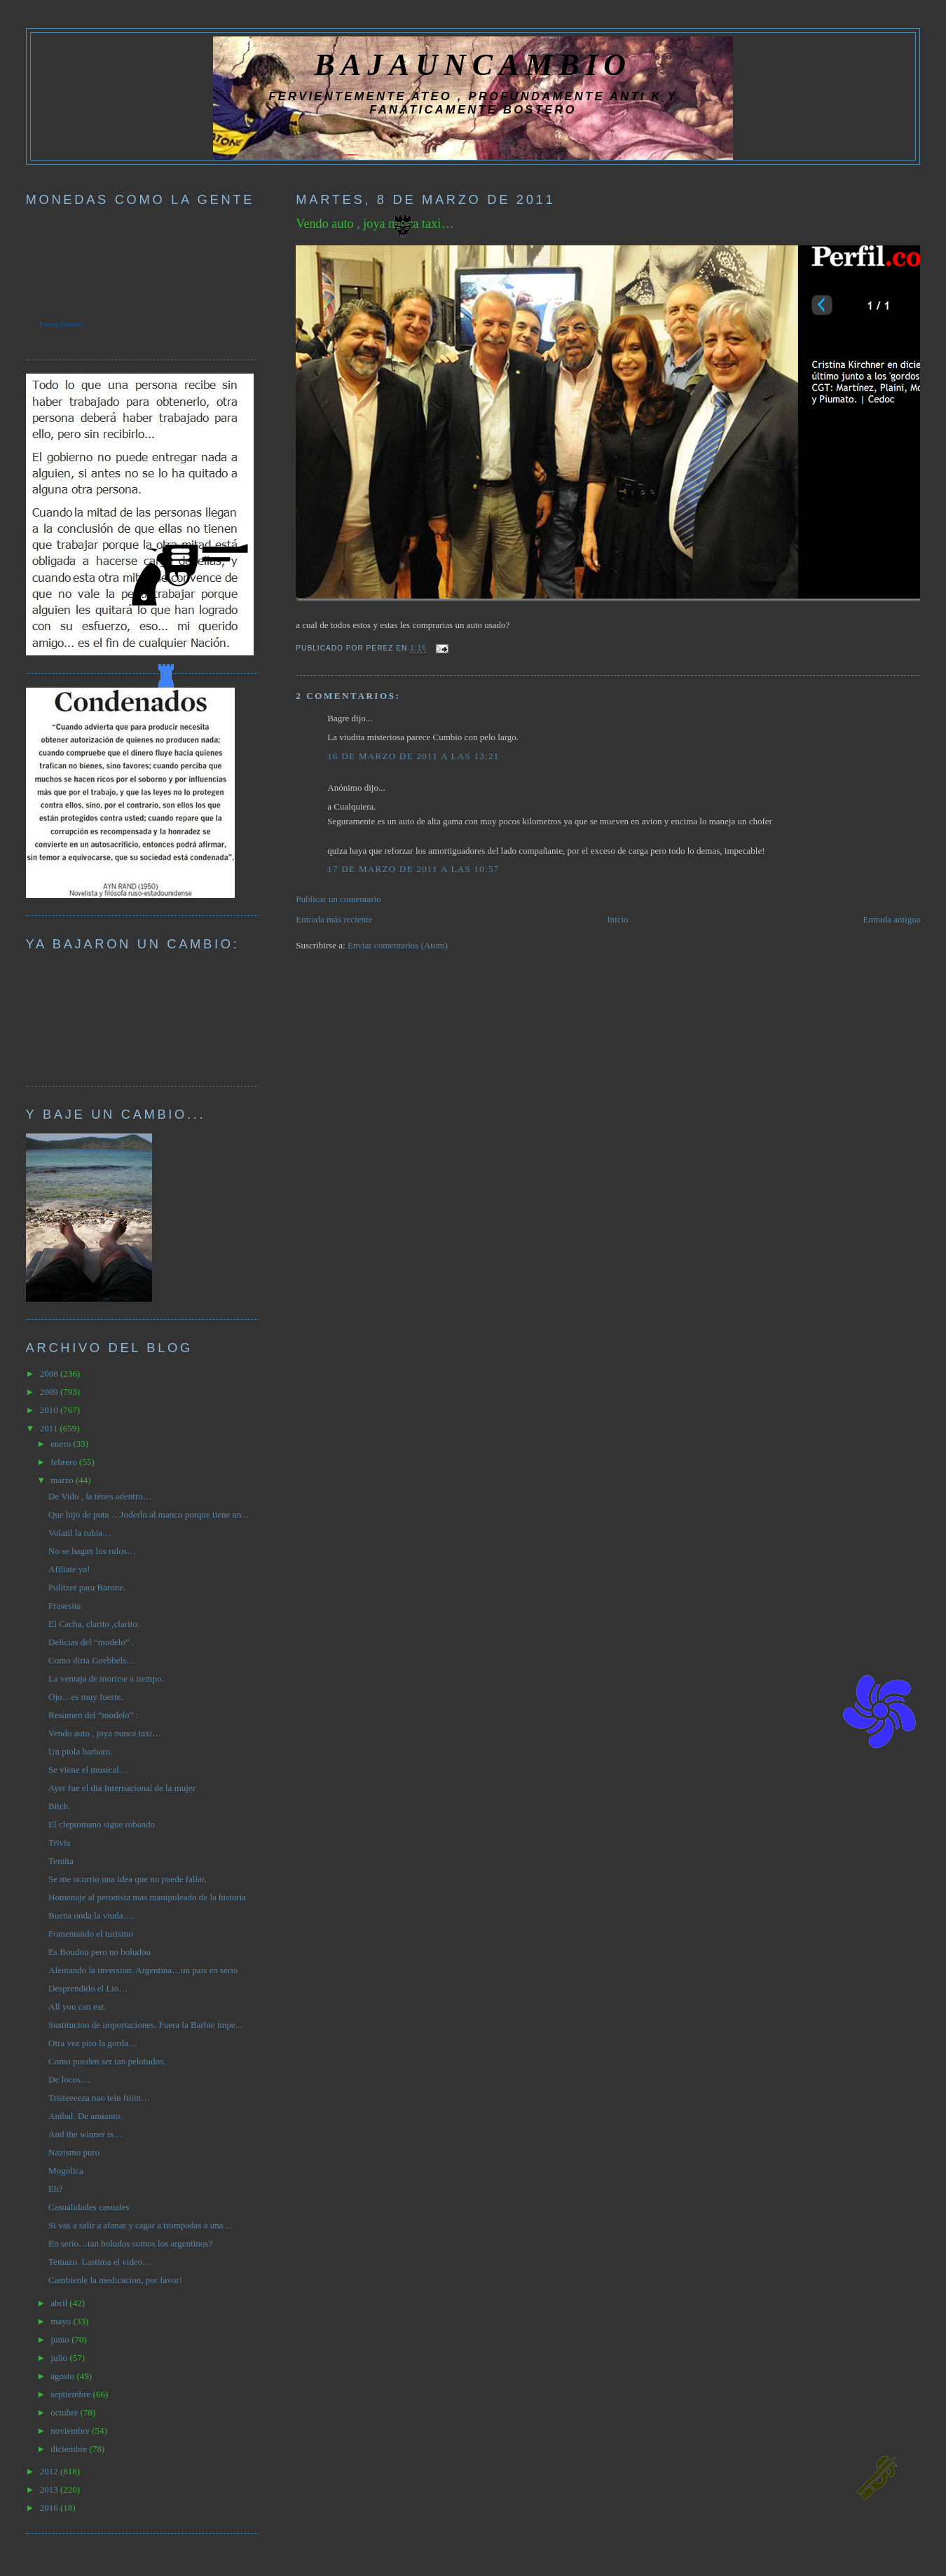  Describe the element at coordinates (190, 575) in the screenshot. I see `select revolver weapon in game inventory` at that location.